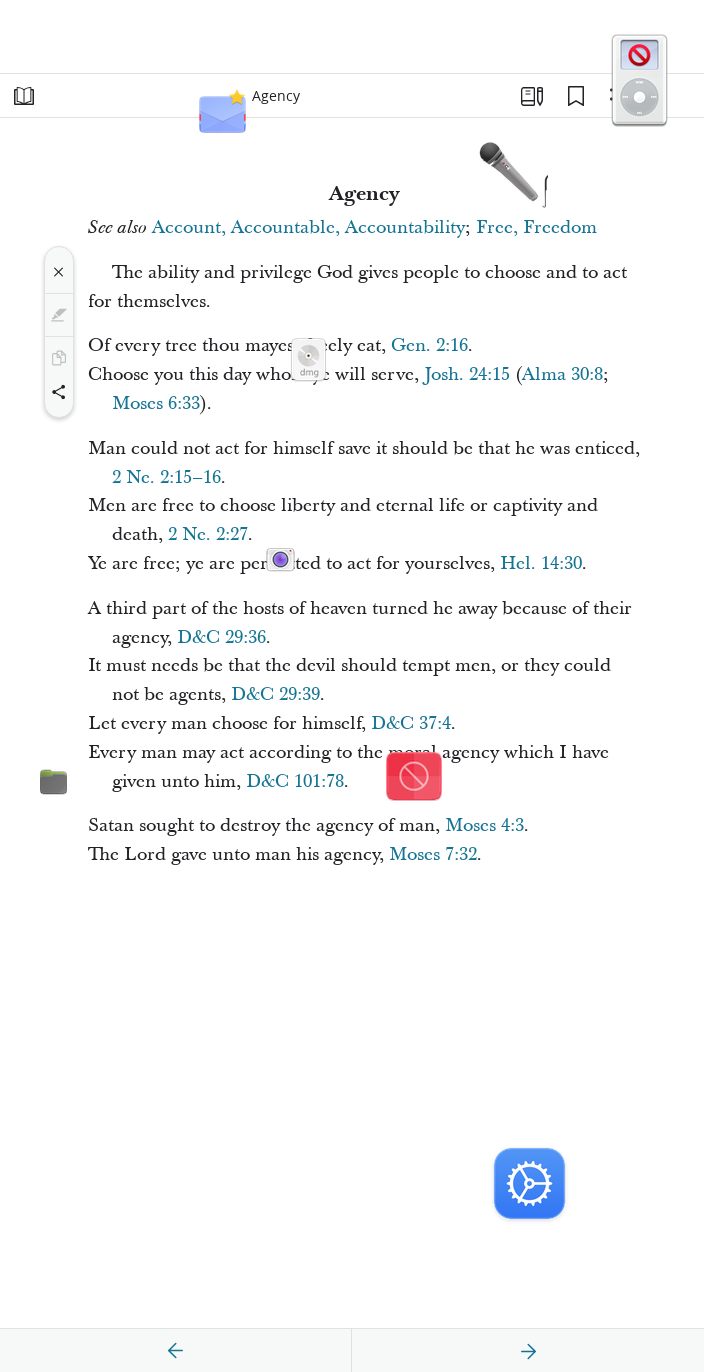  Describe the element at coordinates (414, 775) in the screenshot. I see `indicates image failed to load` at that location.